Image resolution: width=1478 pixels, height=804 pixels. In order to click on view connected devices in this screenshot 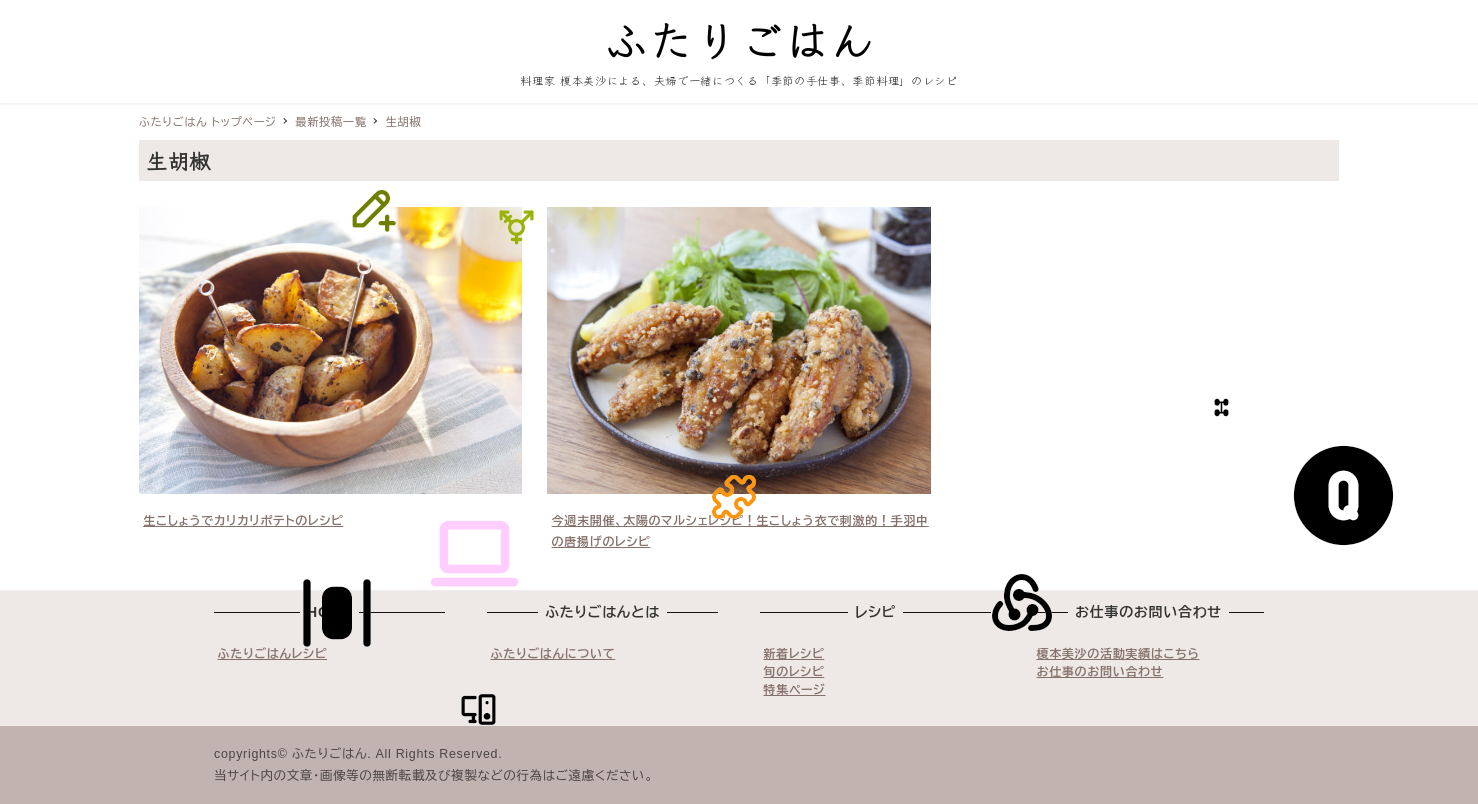, I will do `click(478, 709)`.